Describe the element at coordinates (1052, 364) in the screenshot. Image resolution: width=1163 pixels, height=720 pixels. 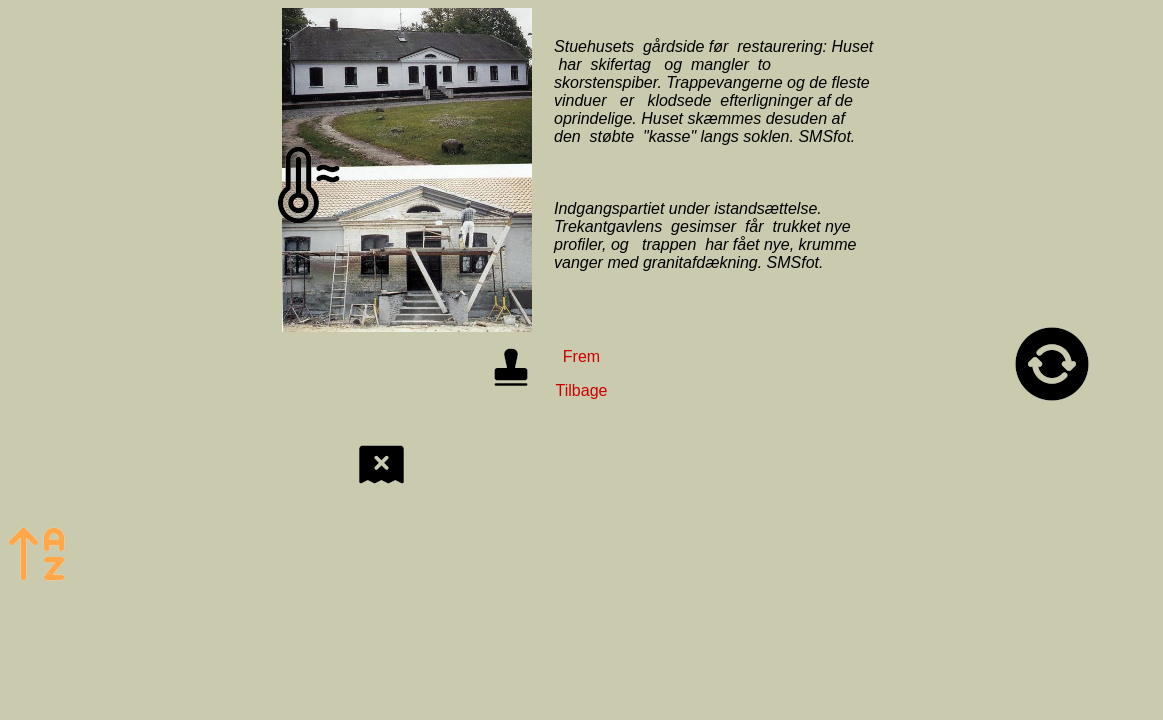
I see `sync data or refresh content` at that location.